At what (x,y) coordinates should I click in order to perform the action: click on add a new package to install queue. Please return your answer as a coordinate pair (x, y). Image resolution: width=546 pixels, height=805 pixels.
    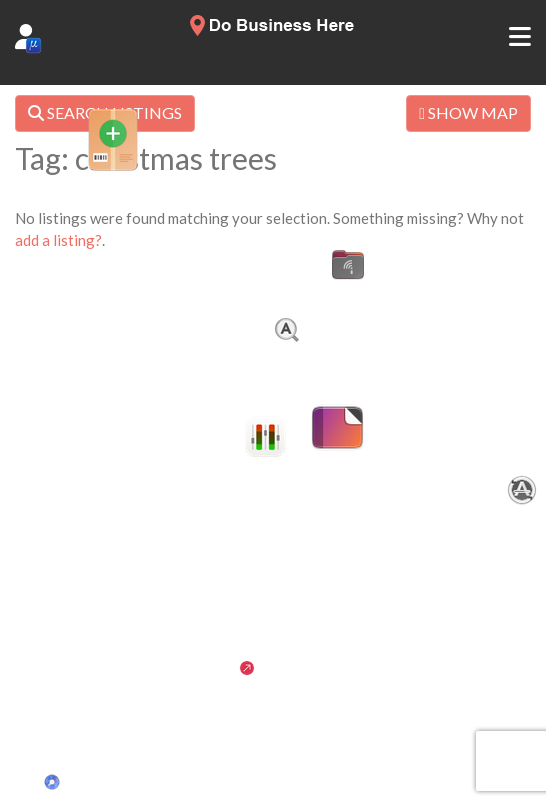
    Looking at the image, I should click on (113, 140).